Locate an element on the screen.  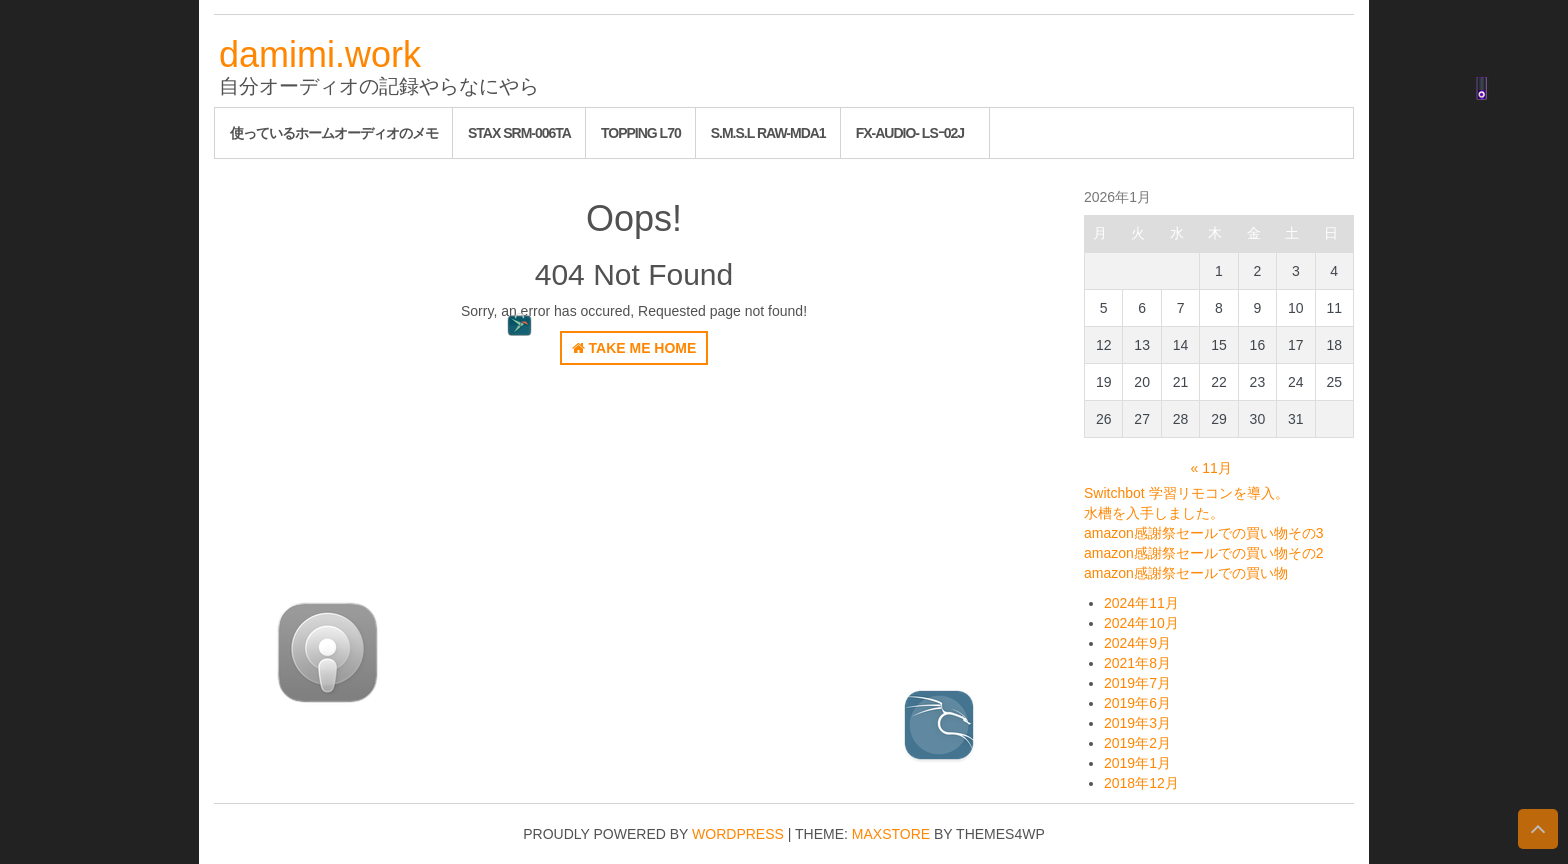
open the snap store to browse and install applications is located at coordinates (519, 325).